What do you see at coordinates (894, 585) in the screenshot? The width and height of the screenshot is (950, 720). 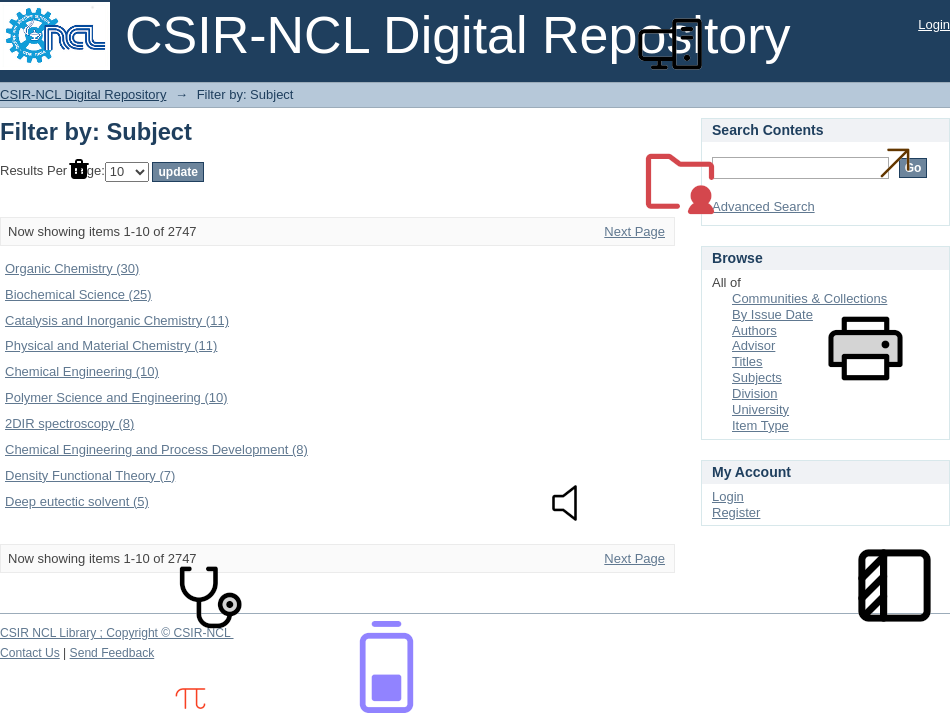 I see `freeze the left column in a spreadsheet` at bounding box center [894, 585].